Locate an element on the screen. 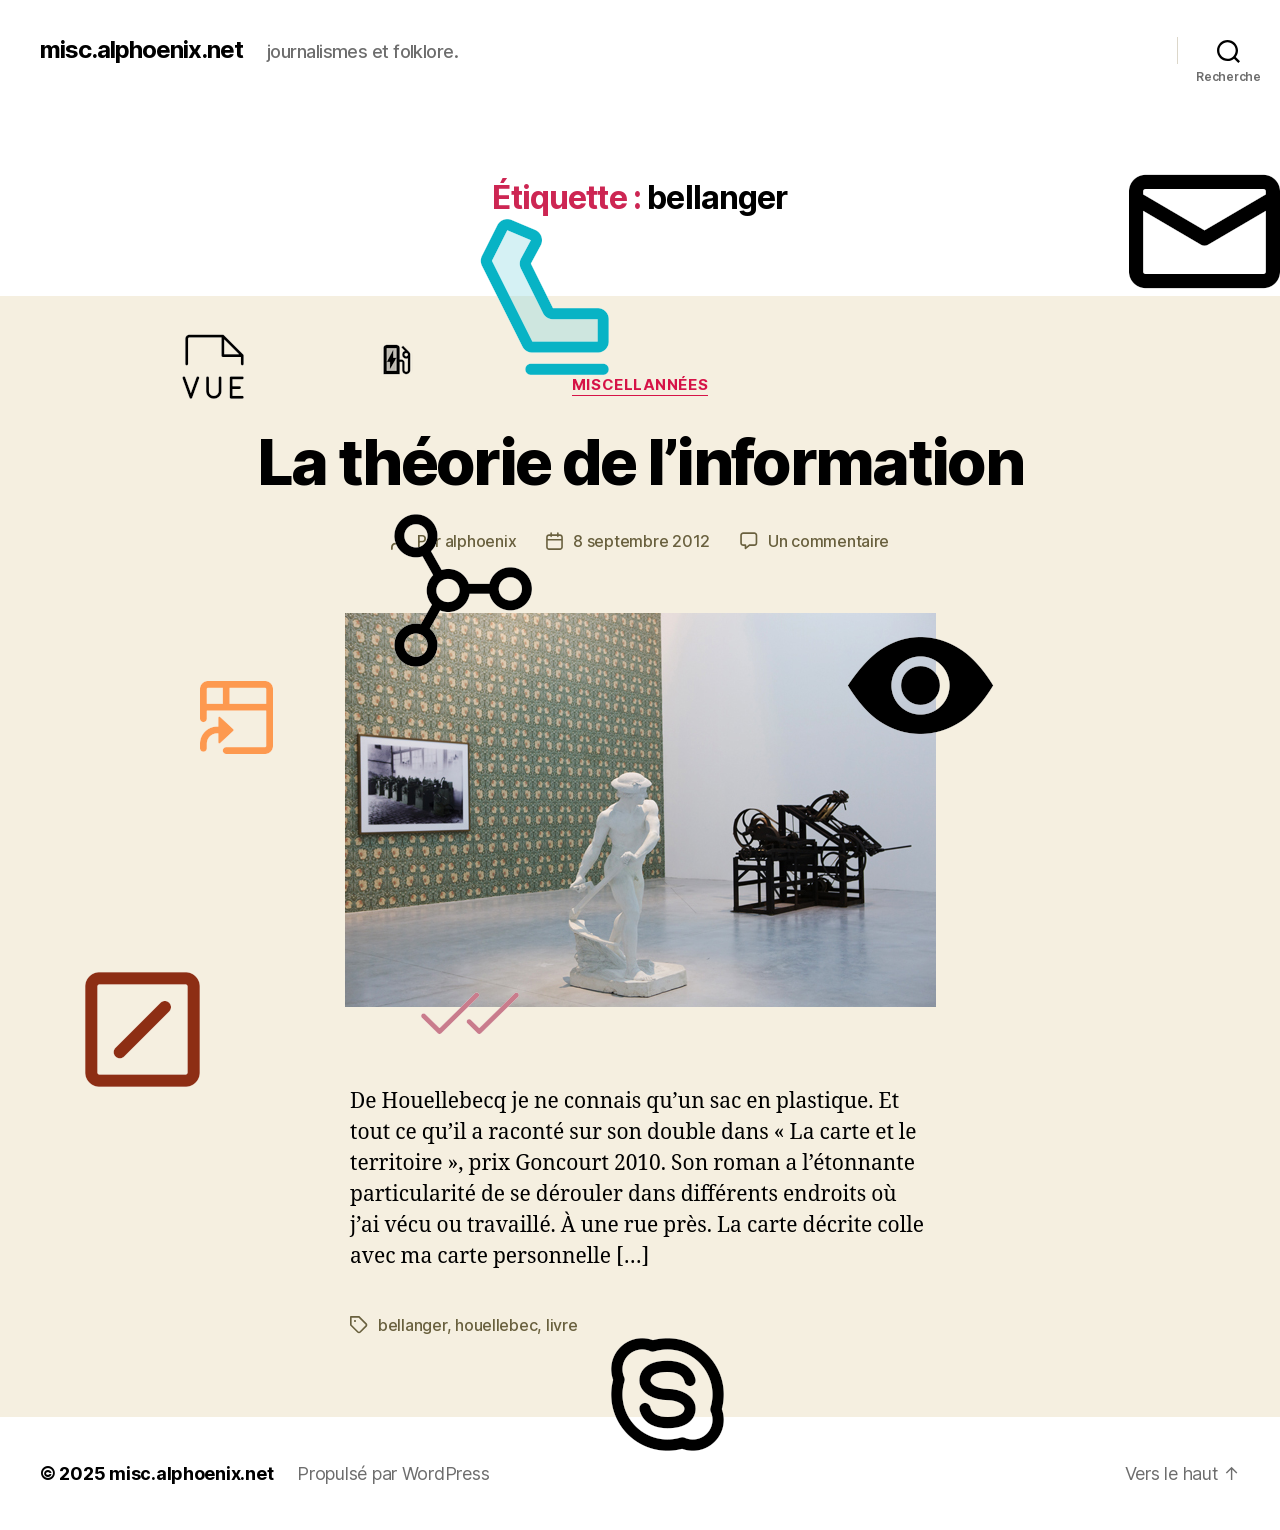 The width and height of the screenshot is (1280, 1530). create a symbolic link to this project is located at coordinates (236, 717).